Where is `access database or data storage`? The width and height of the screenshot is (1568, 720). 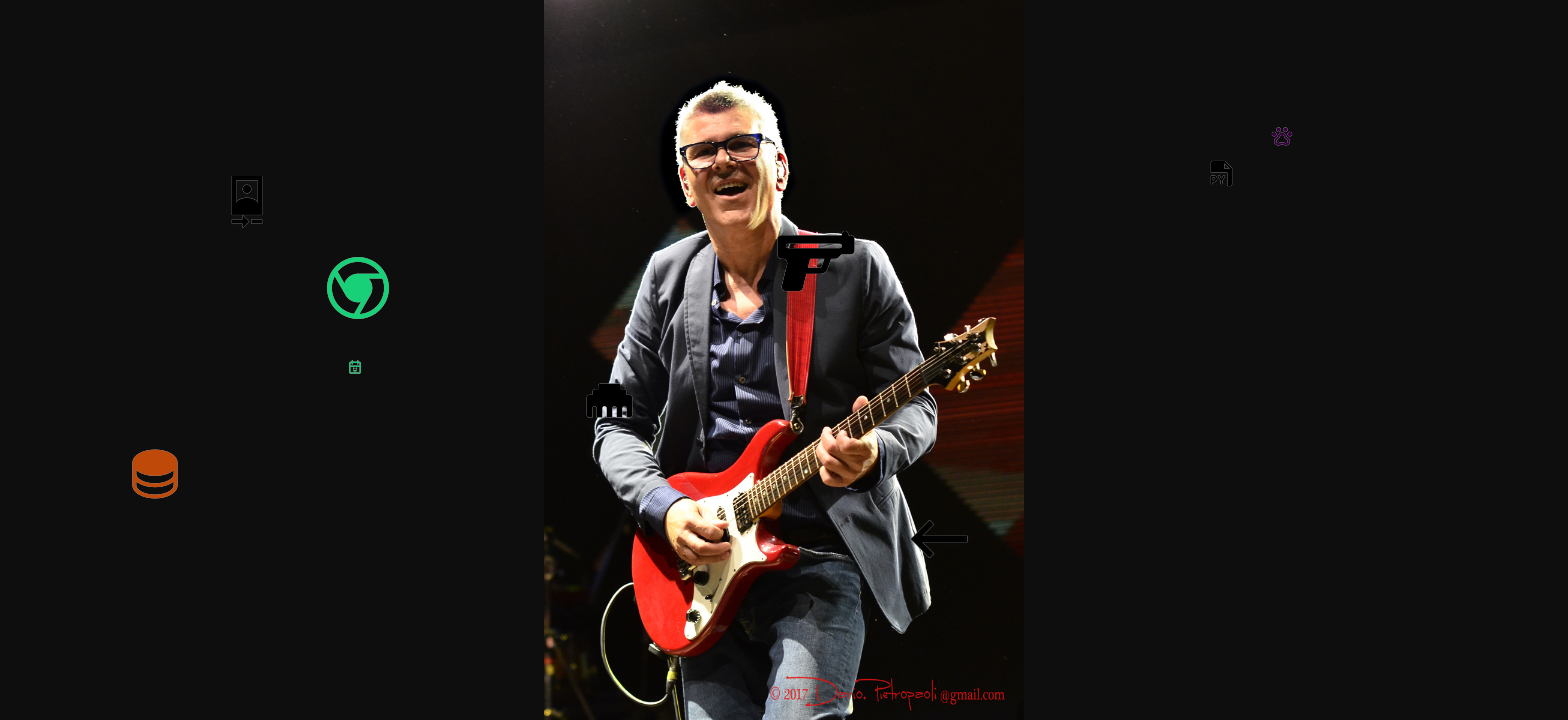
access database or data storage is located at coordinates (155, 474).